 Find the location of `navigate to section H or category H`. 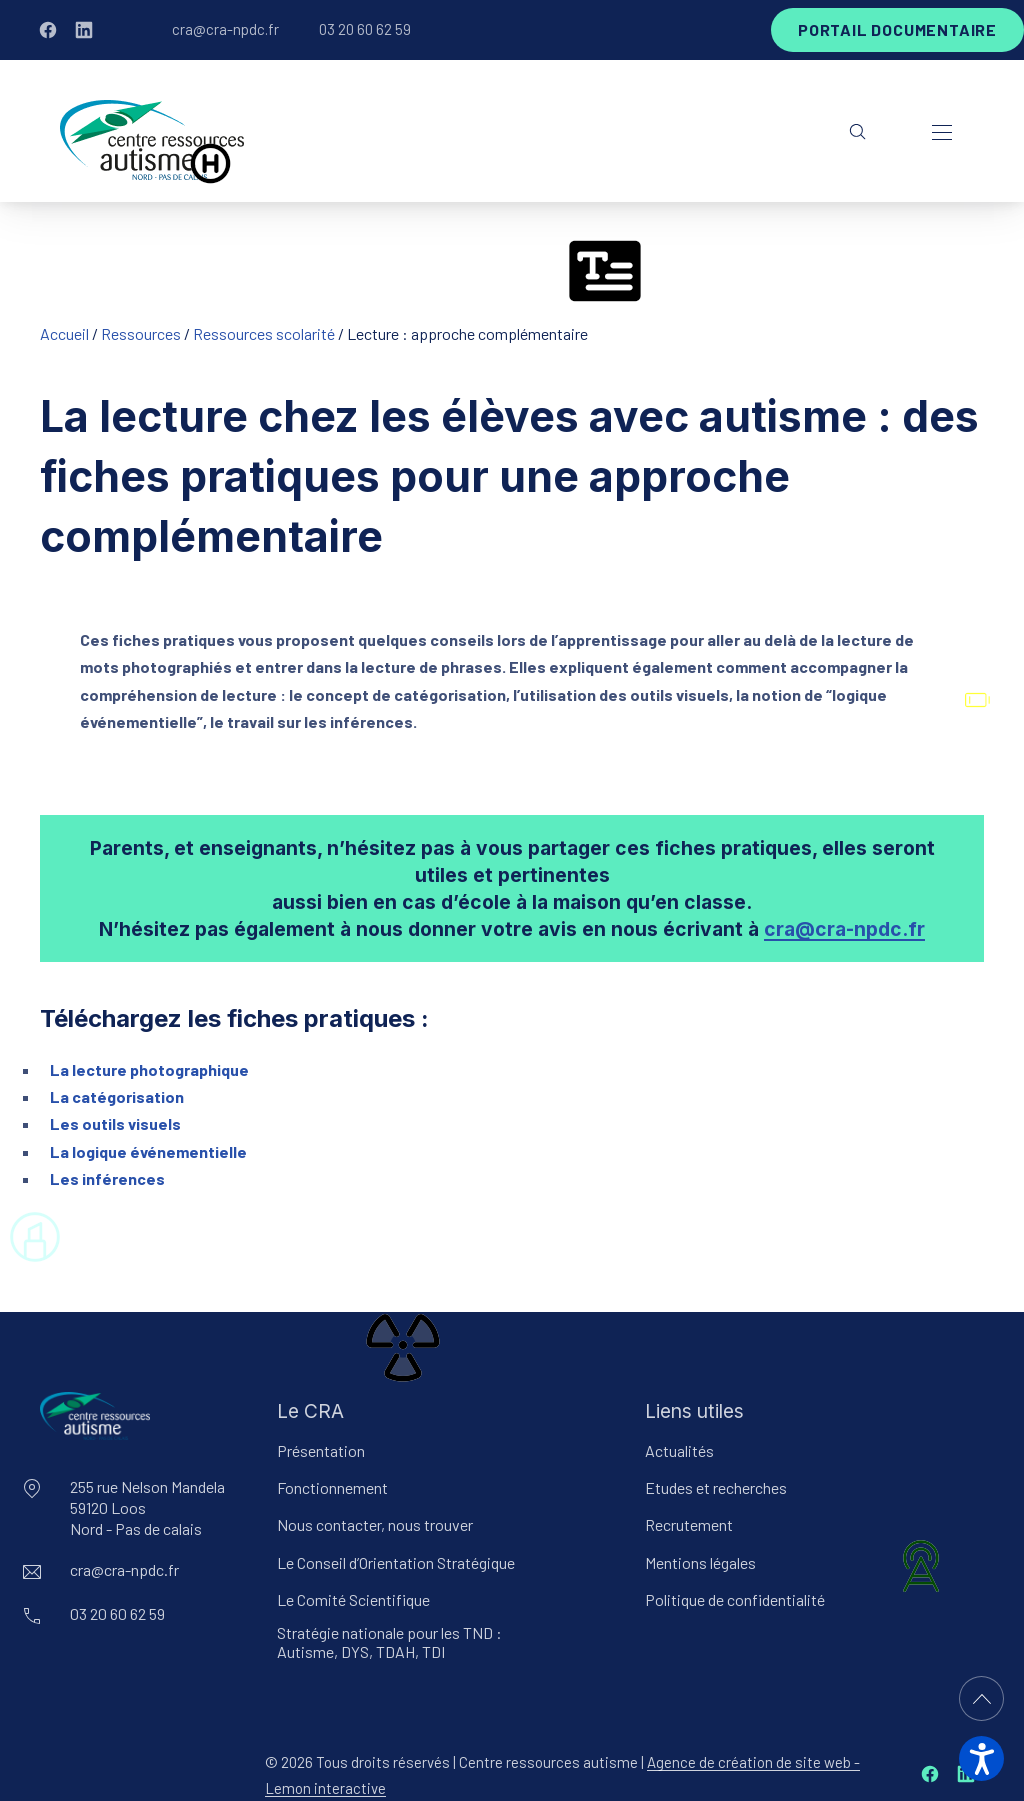

navigate to section H or category H is located at coordinates (210, 163).